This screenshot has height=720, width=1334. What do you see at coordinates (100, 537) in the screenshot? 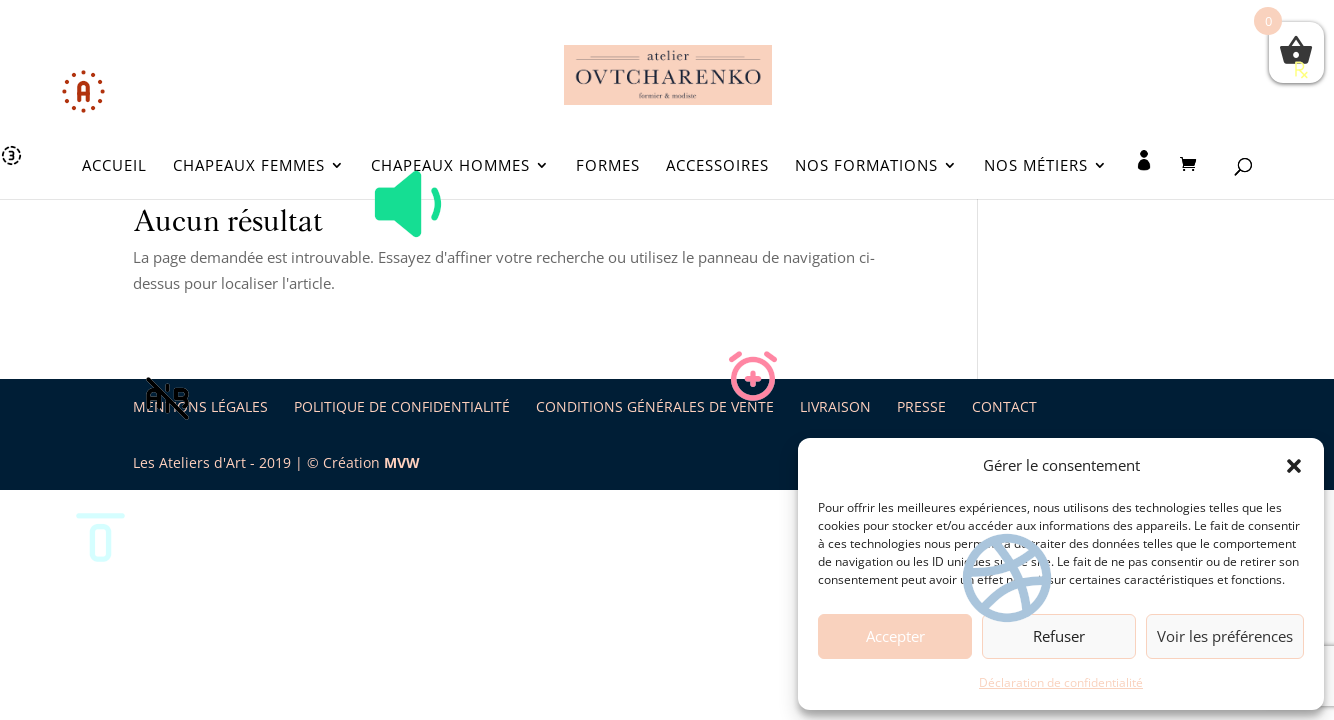
I see `align selected elements to top` at bounding box center [100, 537].